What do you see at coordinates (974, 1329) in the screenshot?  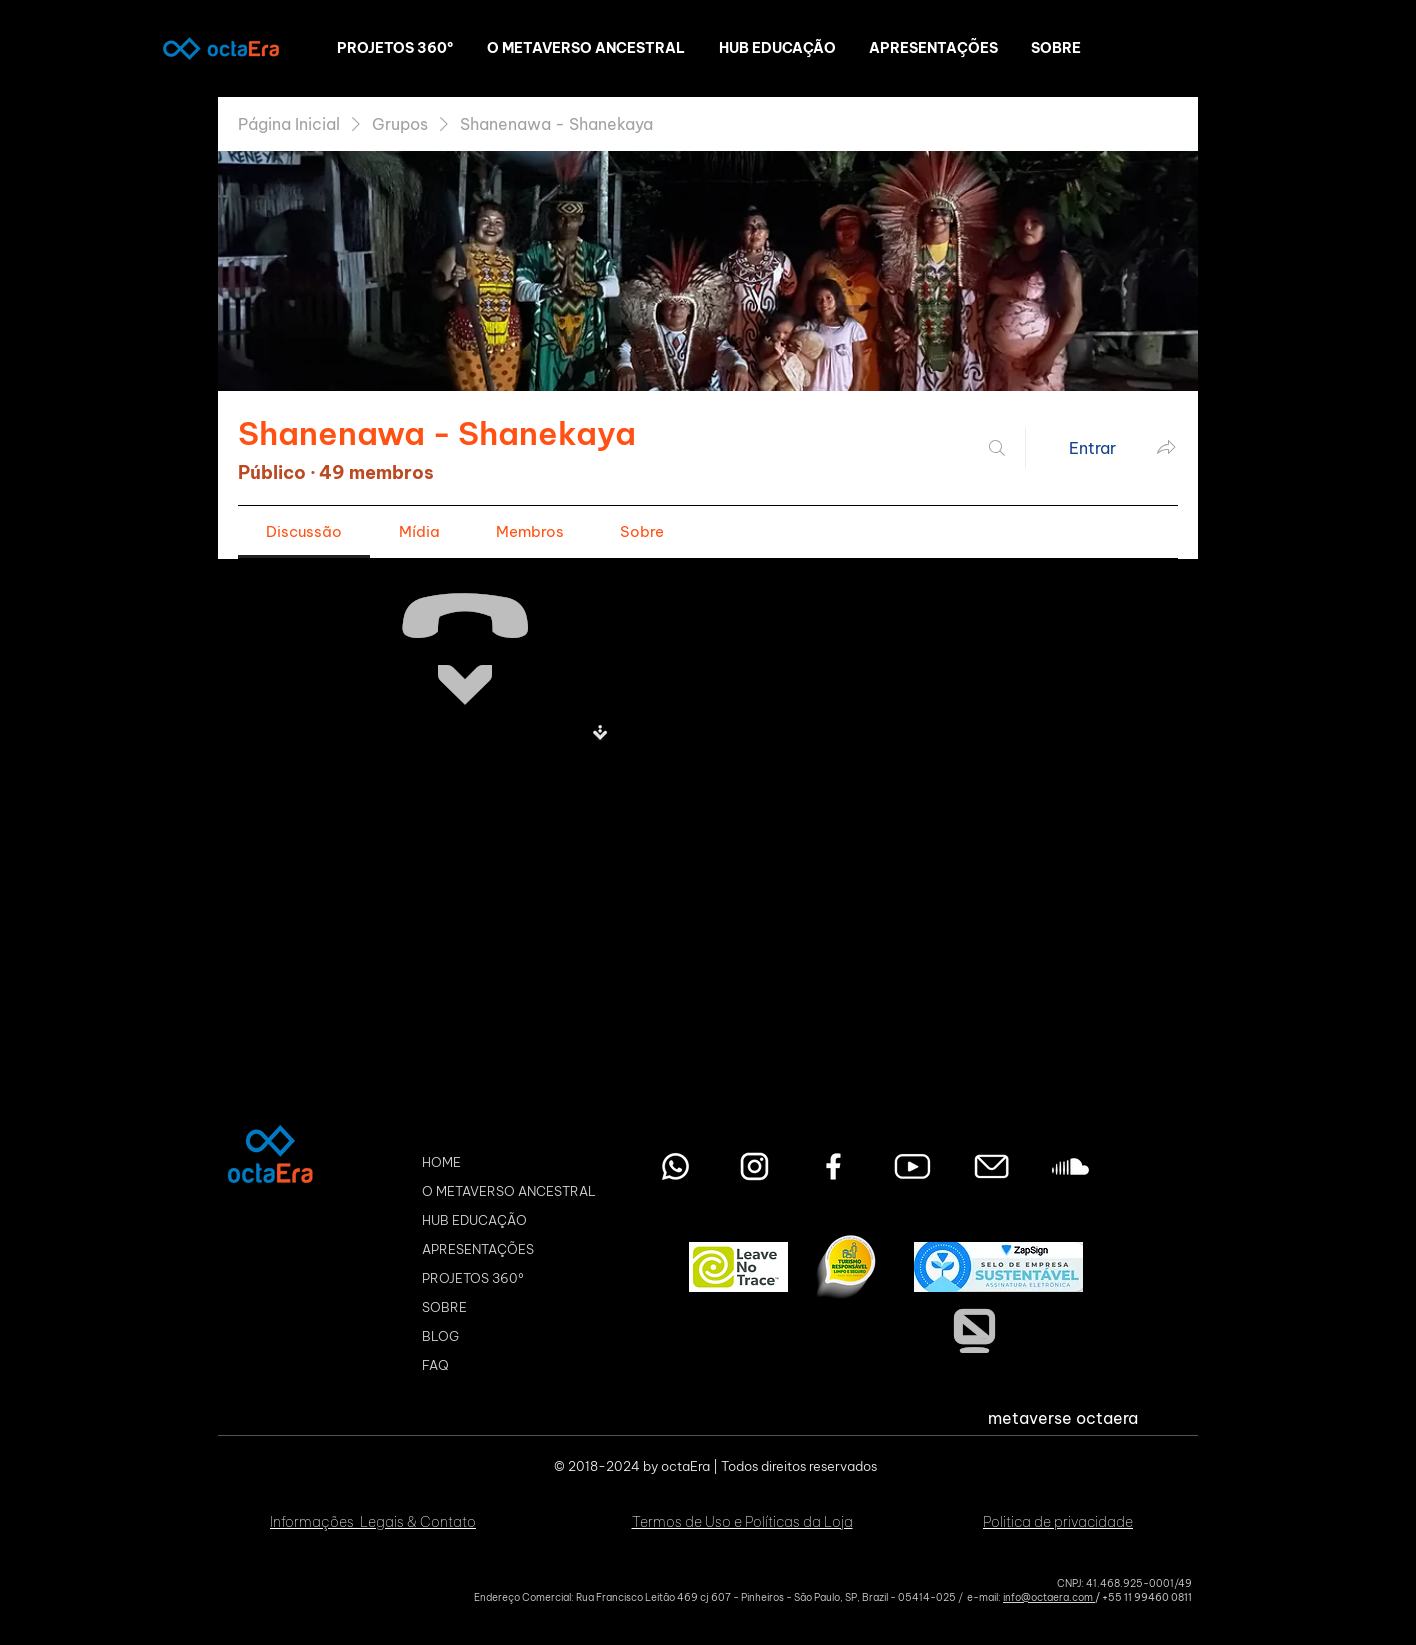 I see `adjust display or monitor settings` at bounding box center [974, 1329].